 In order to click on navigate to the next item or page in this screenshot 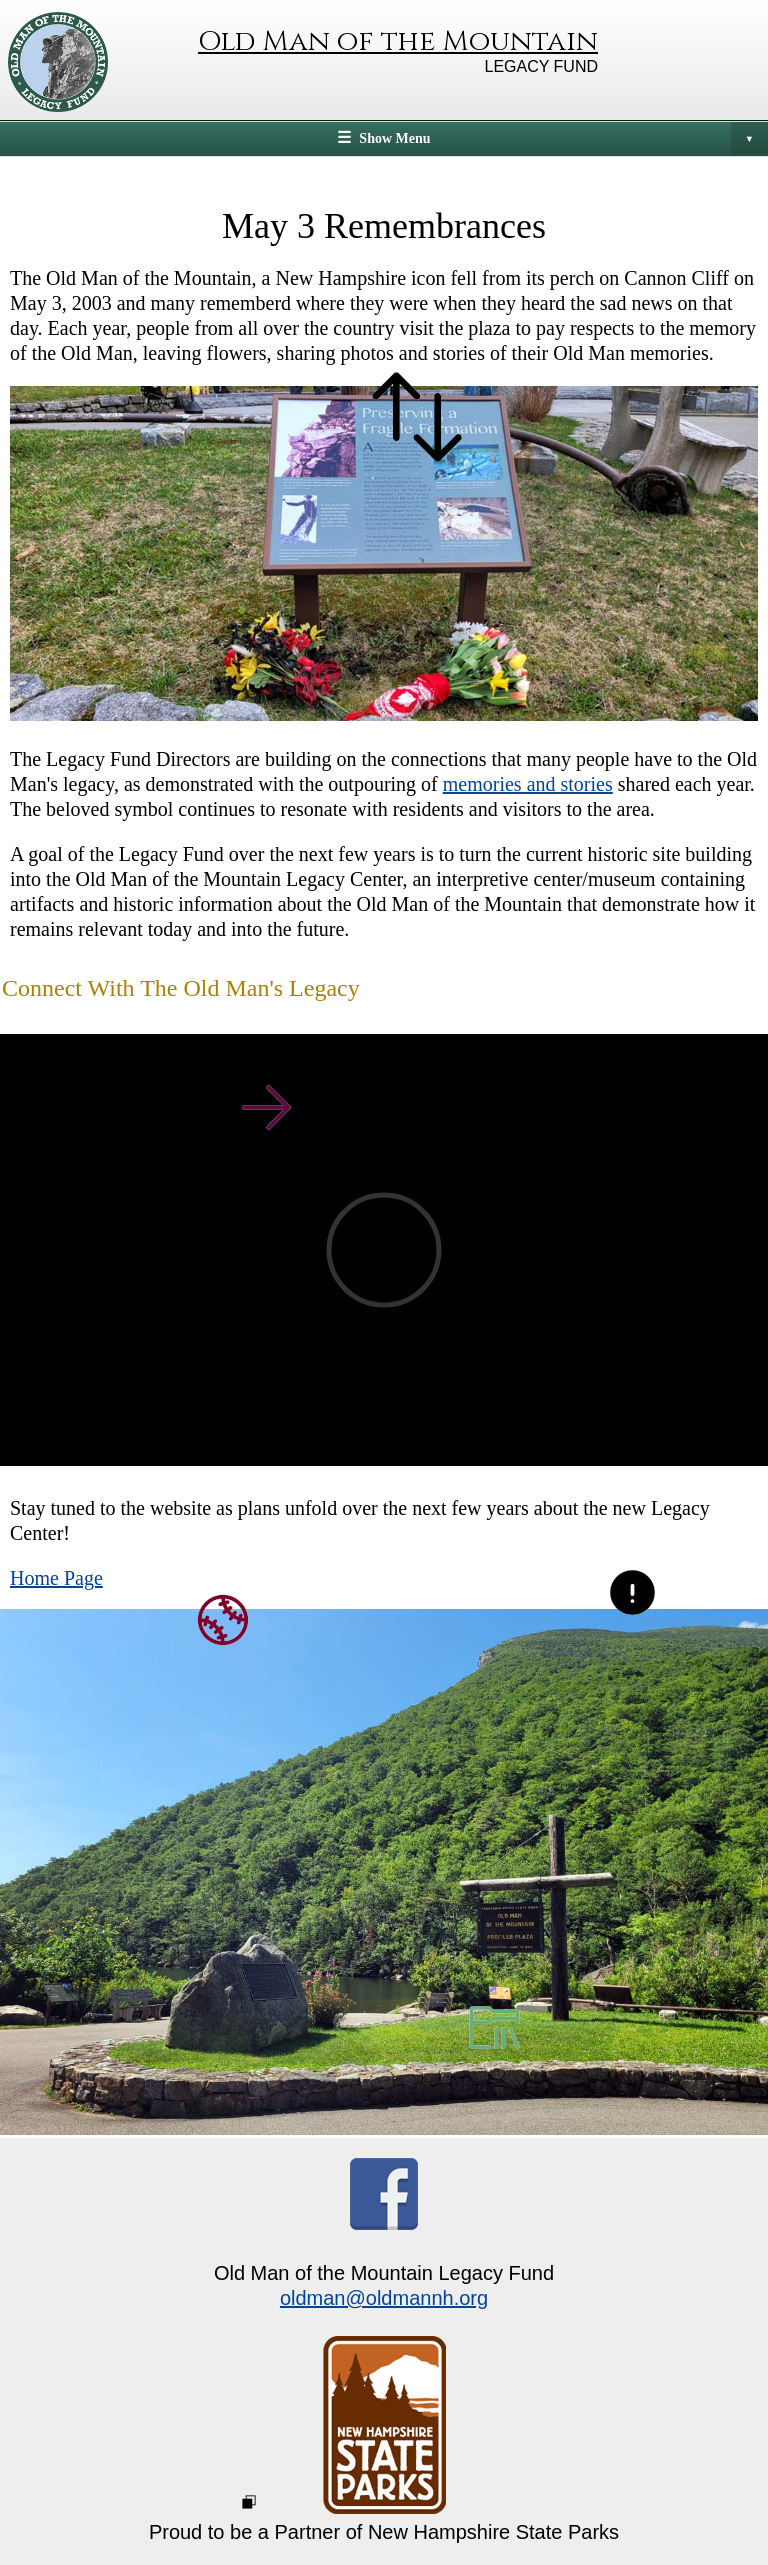, I will do `click(266, 1107)`.